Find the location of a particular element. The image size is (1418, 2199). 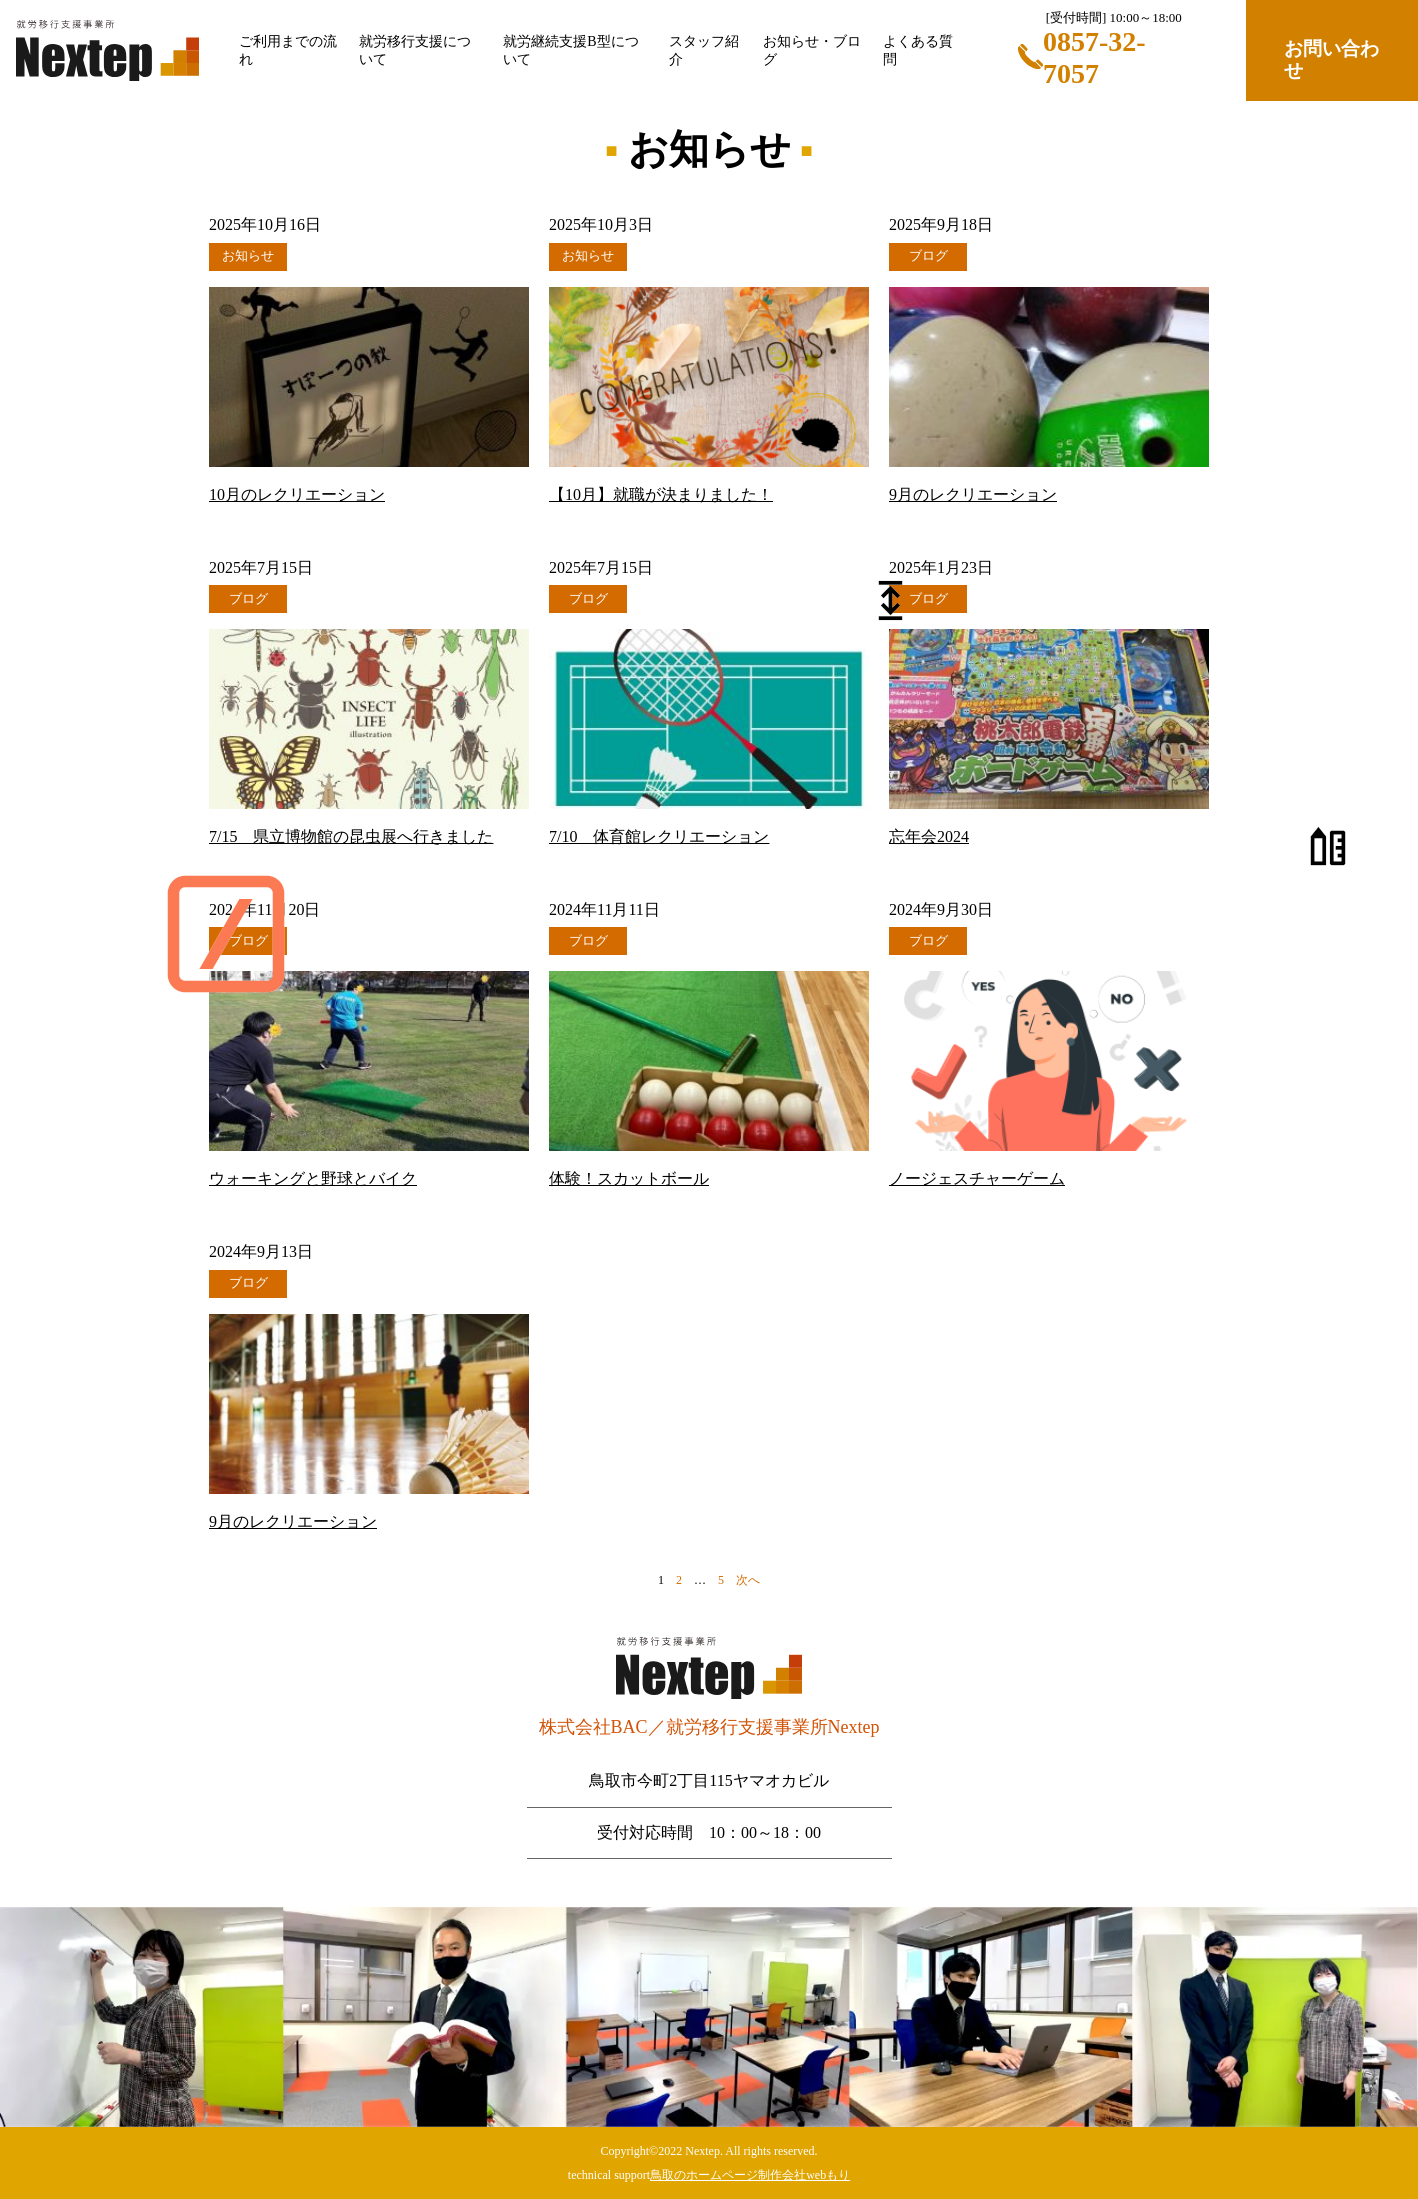

access design tools is located at coordinates (1328, 846).